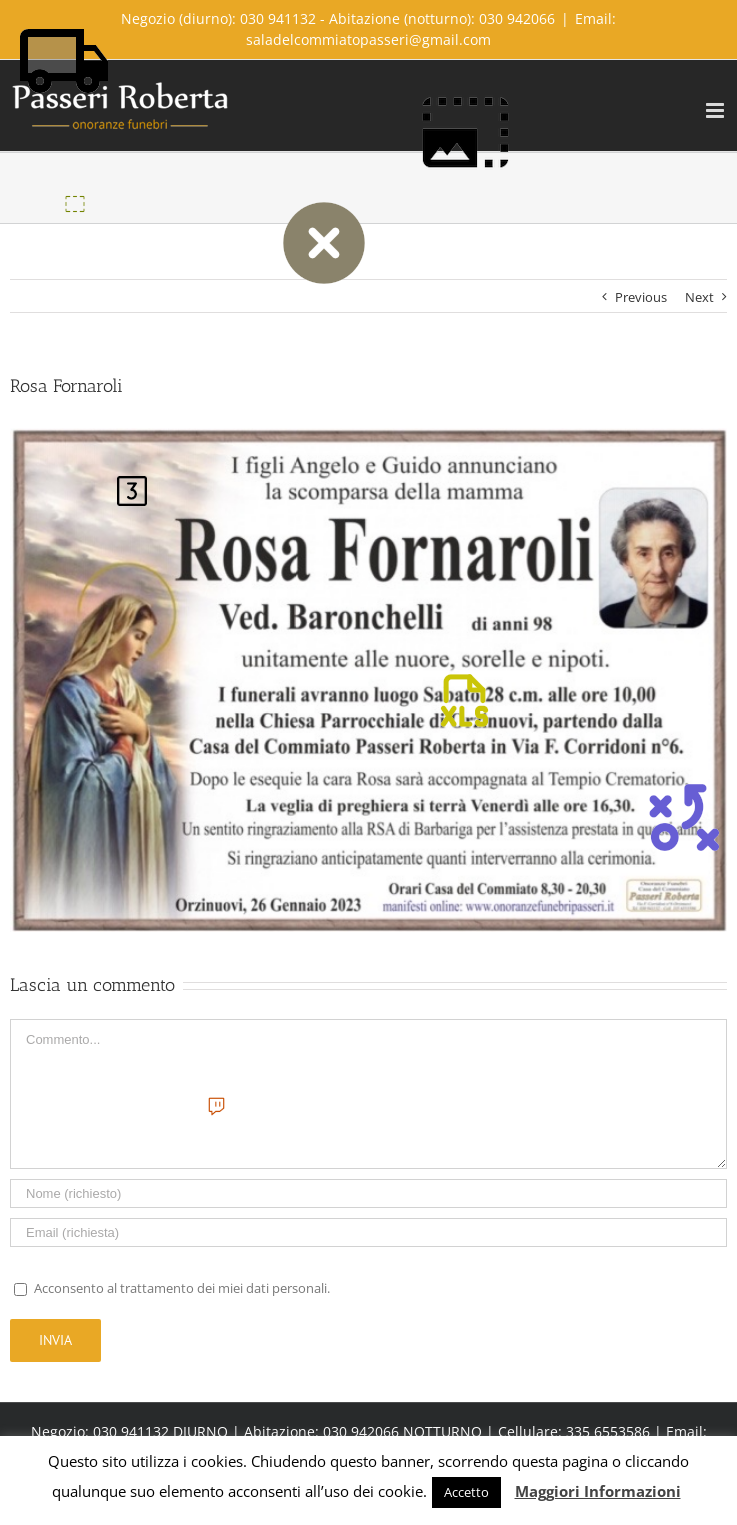 This screenshot has height=1525, width=737. Describe the element at coordinates (75, 204) in the screenshot. I see `select or define a region` at that location.